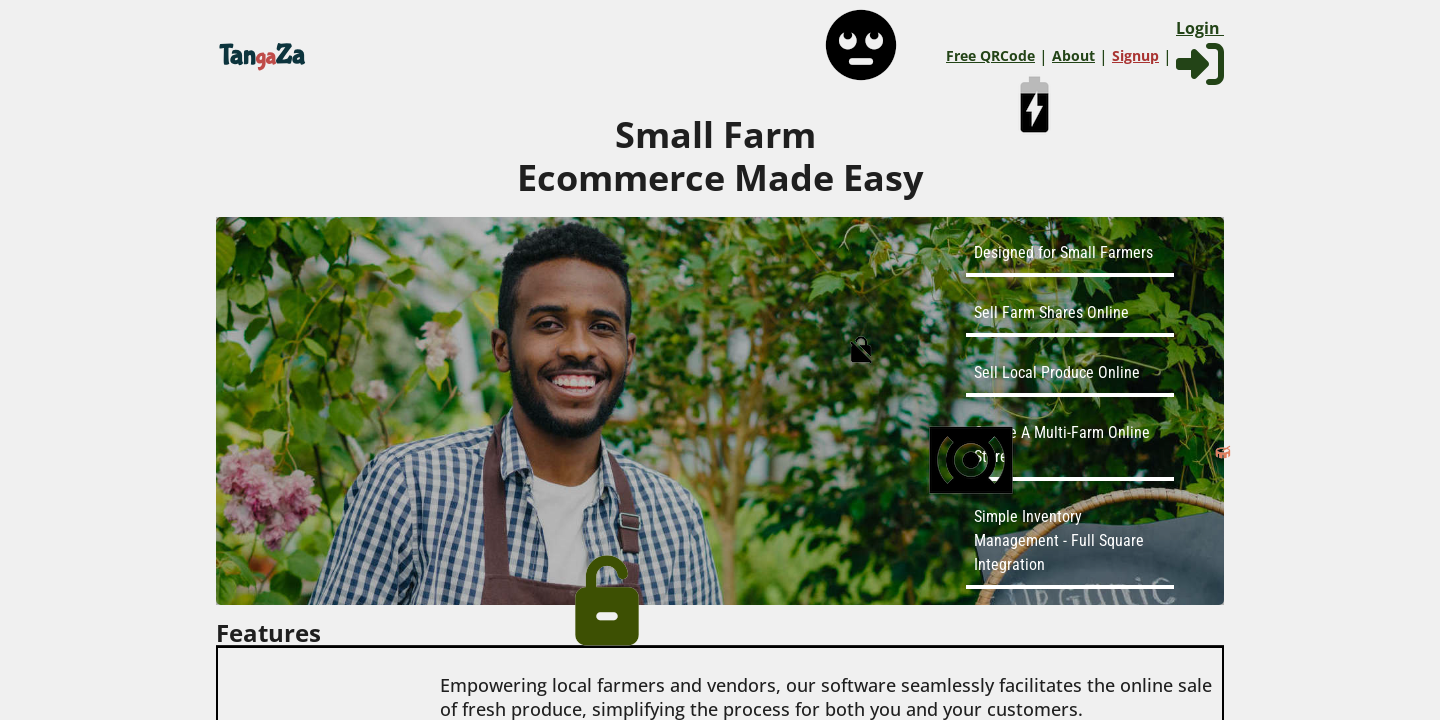  Describe the element at coordinates (607, 603) in the screenshot. I see `unlock a secured item or account` at that location.